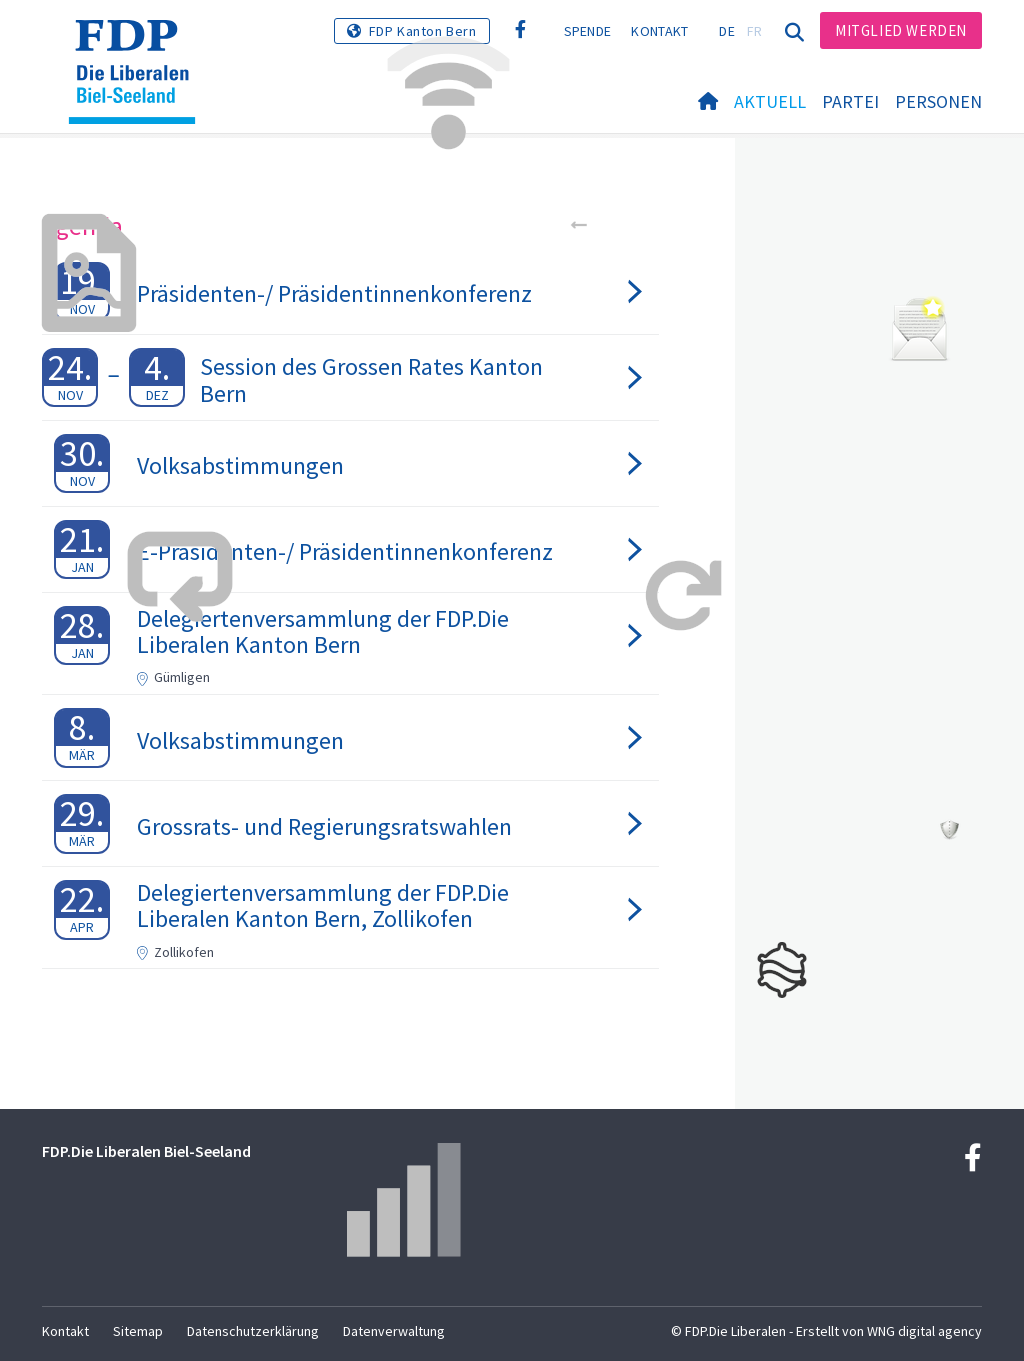 This screenshot has width=1024, height=1361. I want to click on enable repeat mode for current playlist, so click(180, 569).